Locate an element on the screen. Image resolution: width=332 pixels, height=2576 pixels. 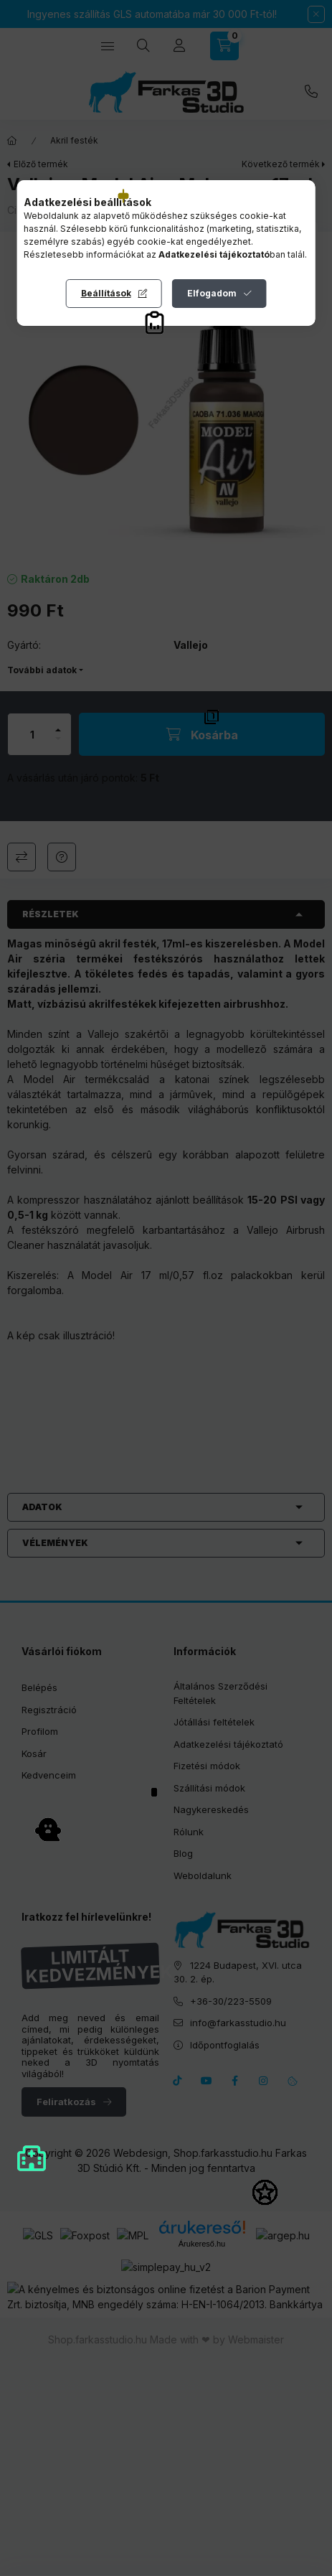
indicates first item in a numbered series or gallery is located at coordinates (212, 717).